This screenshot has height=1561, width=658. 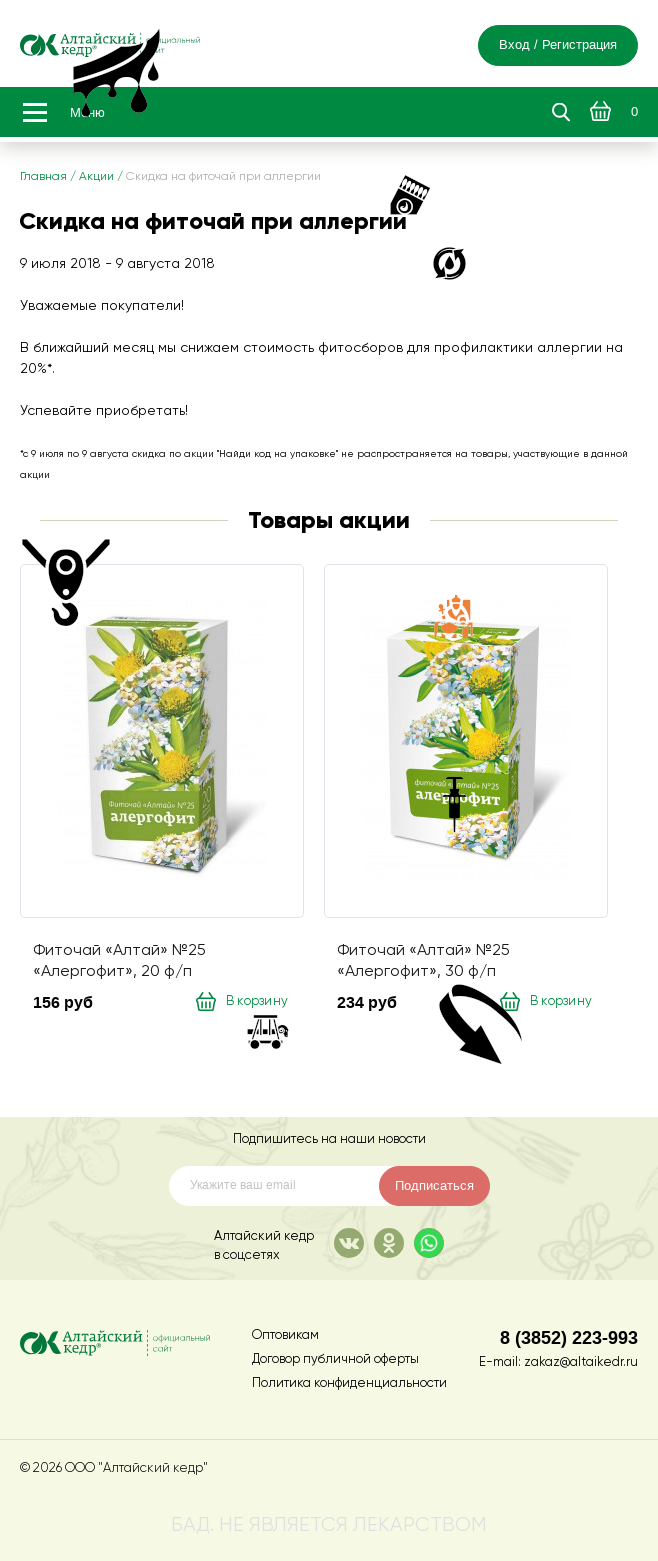 What do you see at coordinates (66, 583) in the screenshot?
I see `indicates crane or lifting equipment in a game interface` at bounding box center [66, 583].